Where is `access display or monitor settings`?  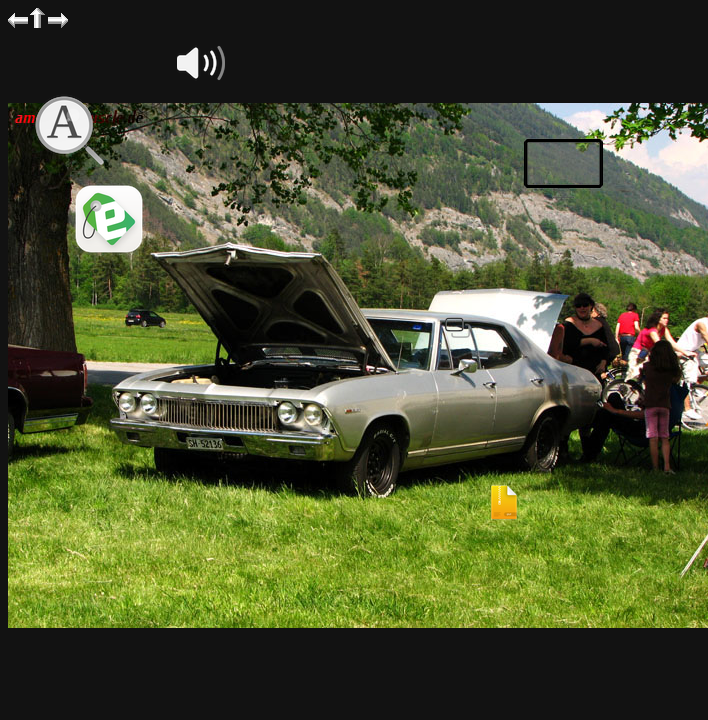 access display or monitor settings is located at coordinates (563, 168).